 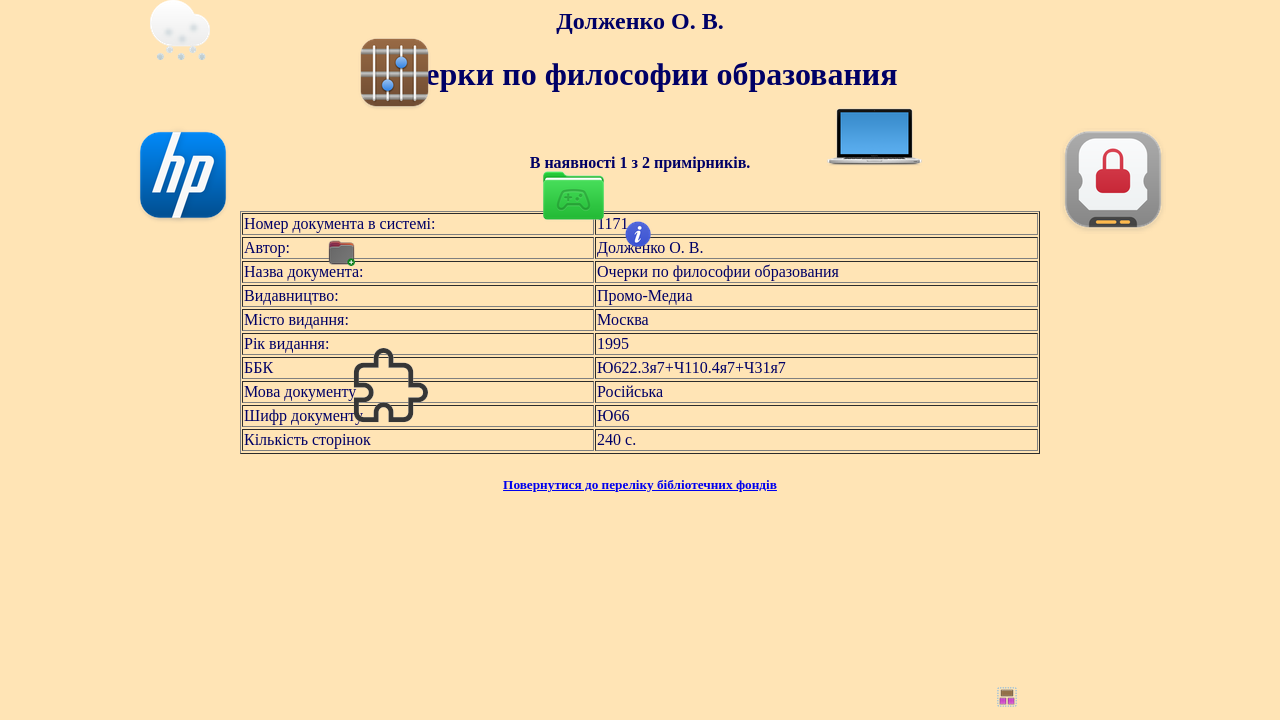 What do you see at coordinates (1007, 697) in the screenshot?
I see `select all items in the current view` at bounding box center [1007, 697].